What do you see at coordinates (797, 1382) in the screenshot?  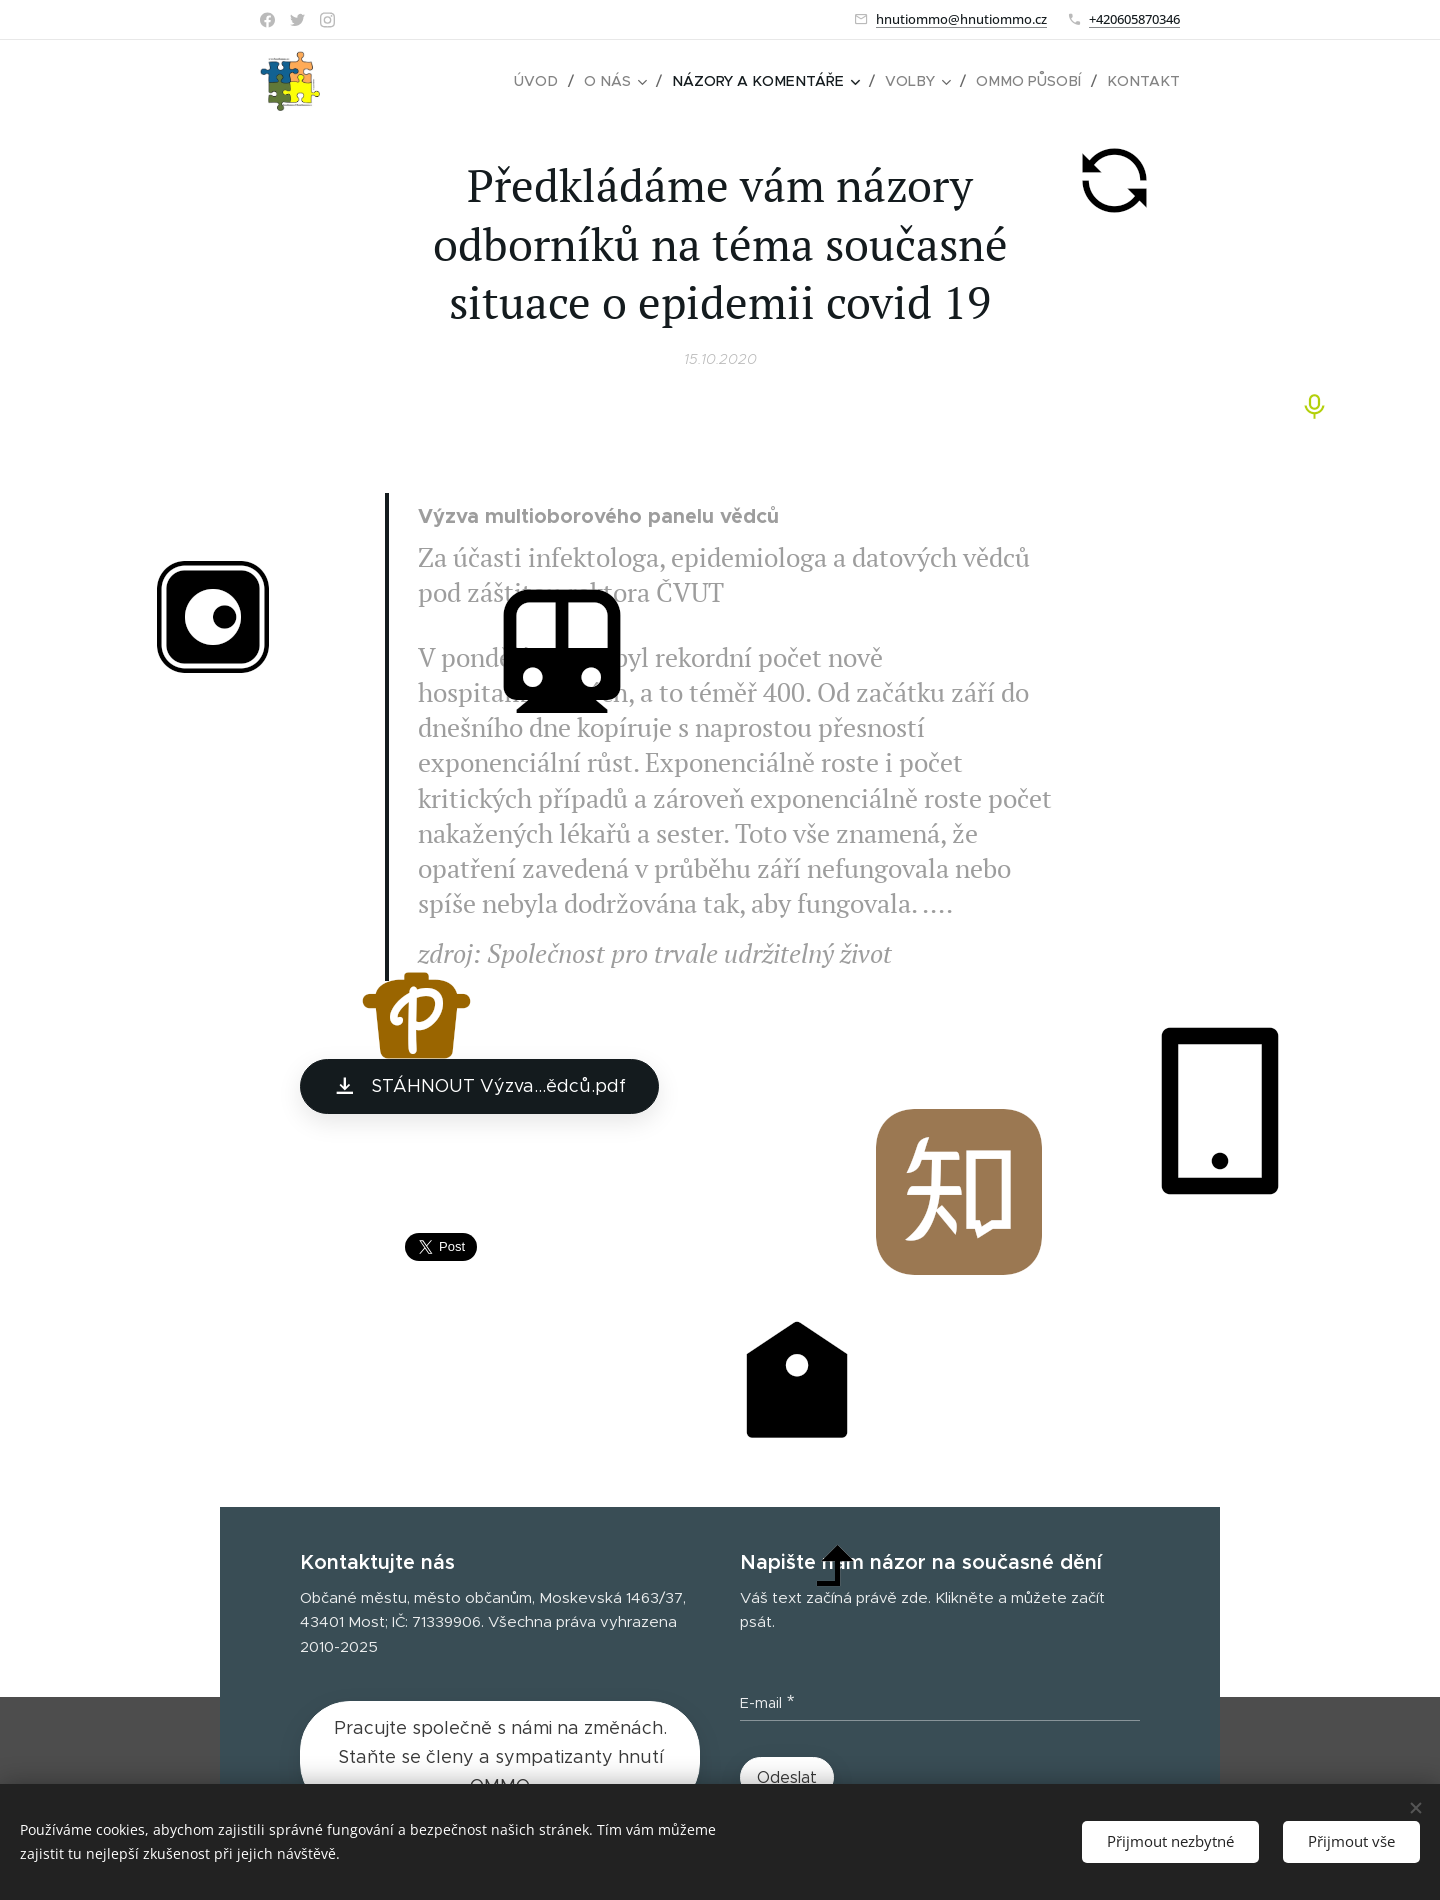 I see `navigate to home screen` at bounding box center [797, 1382].